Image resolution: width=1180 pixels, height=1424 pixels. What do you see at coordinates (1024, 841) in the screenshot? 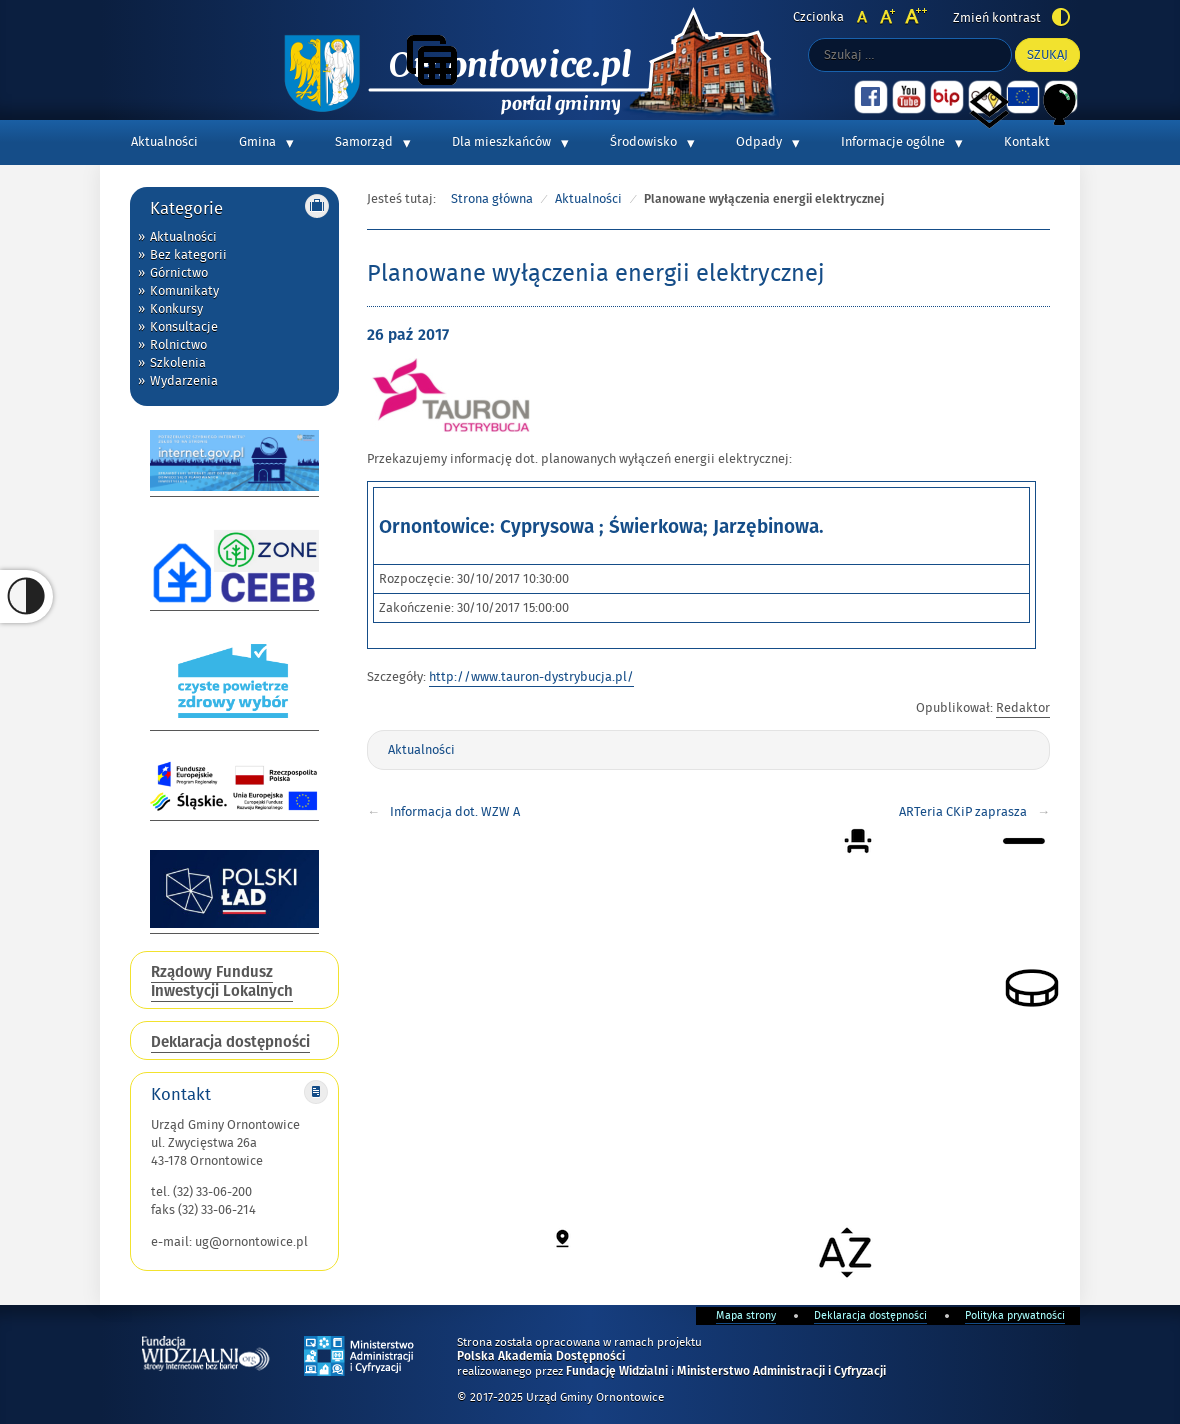
I see `remove an item from a list` at bounding box center [1024, 841].